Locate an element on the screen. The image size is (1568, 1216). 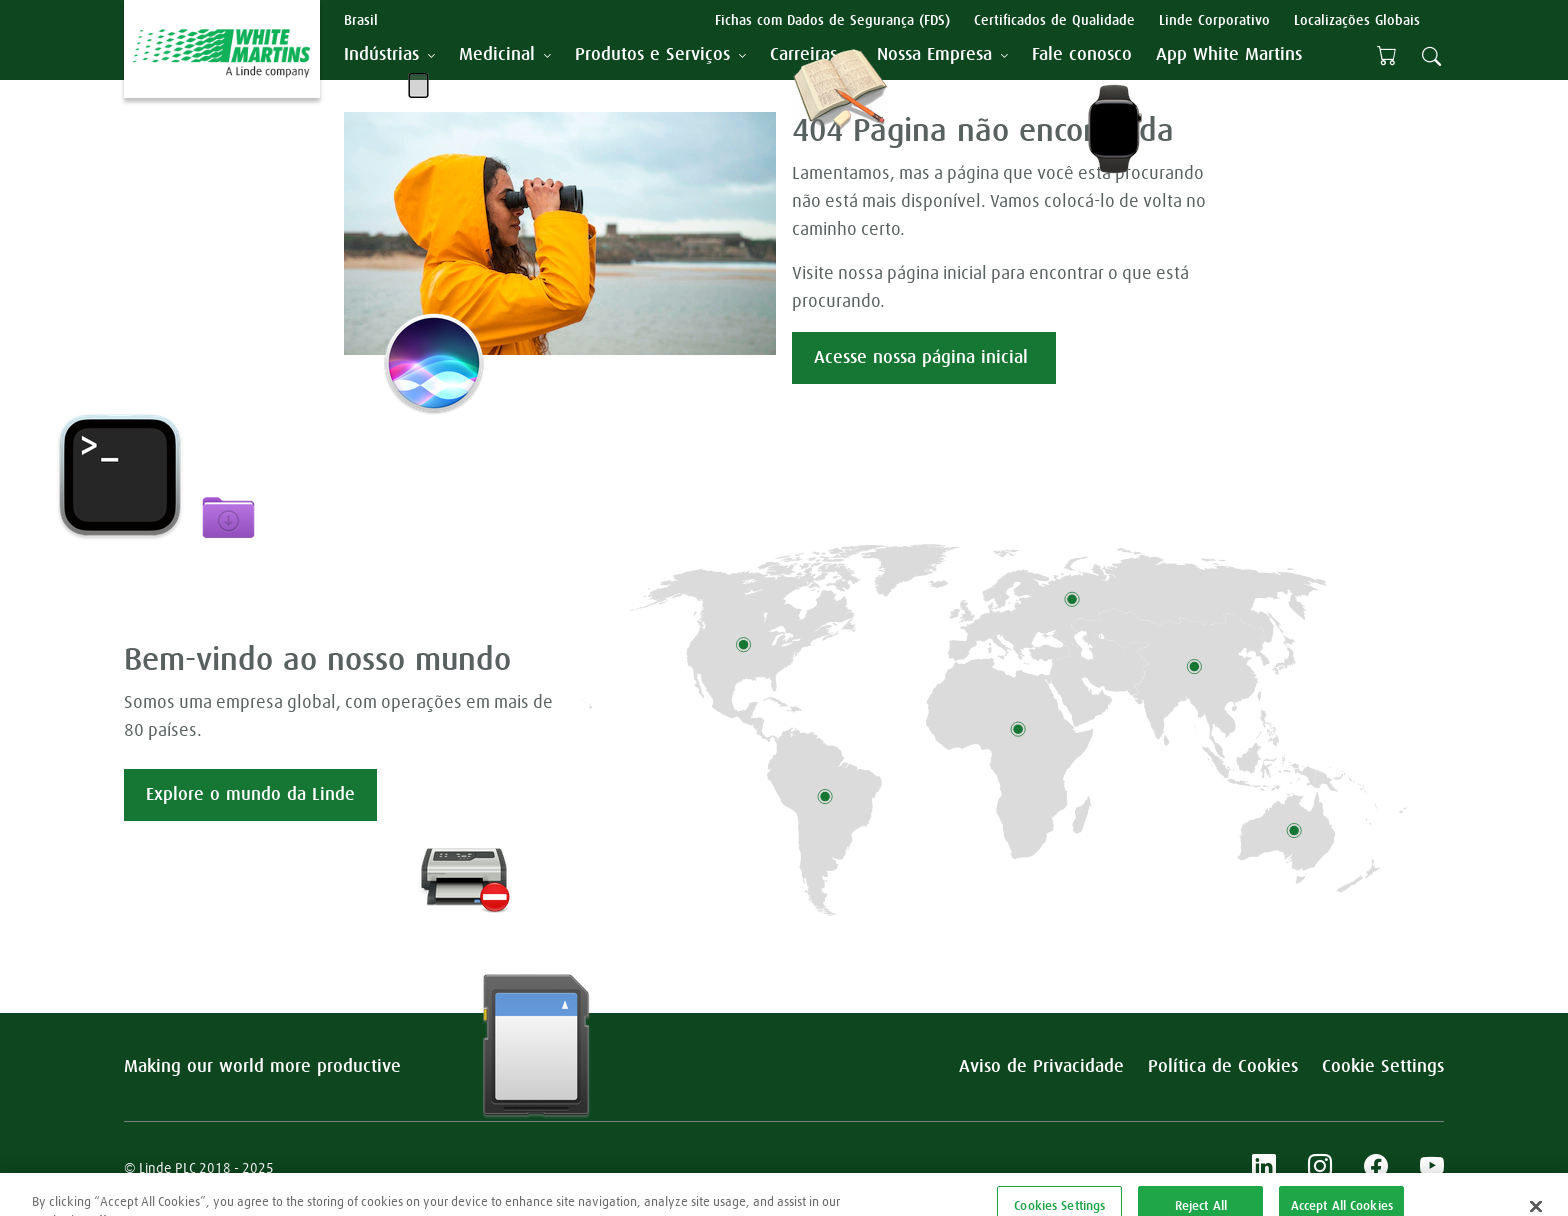
open Siri settings and preferences is located at coordinates (434, 363).